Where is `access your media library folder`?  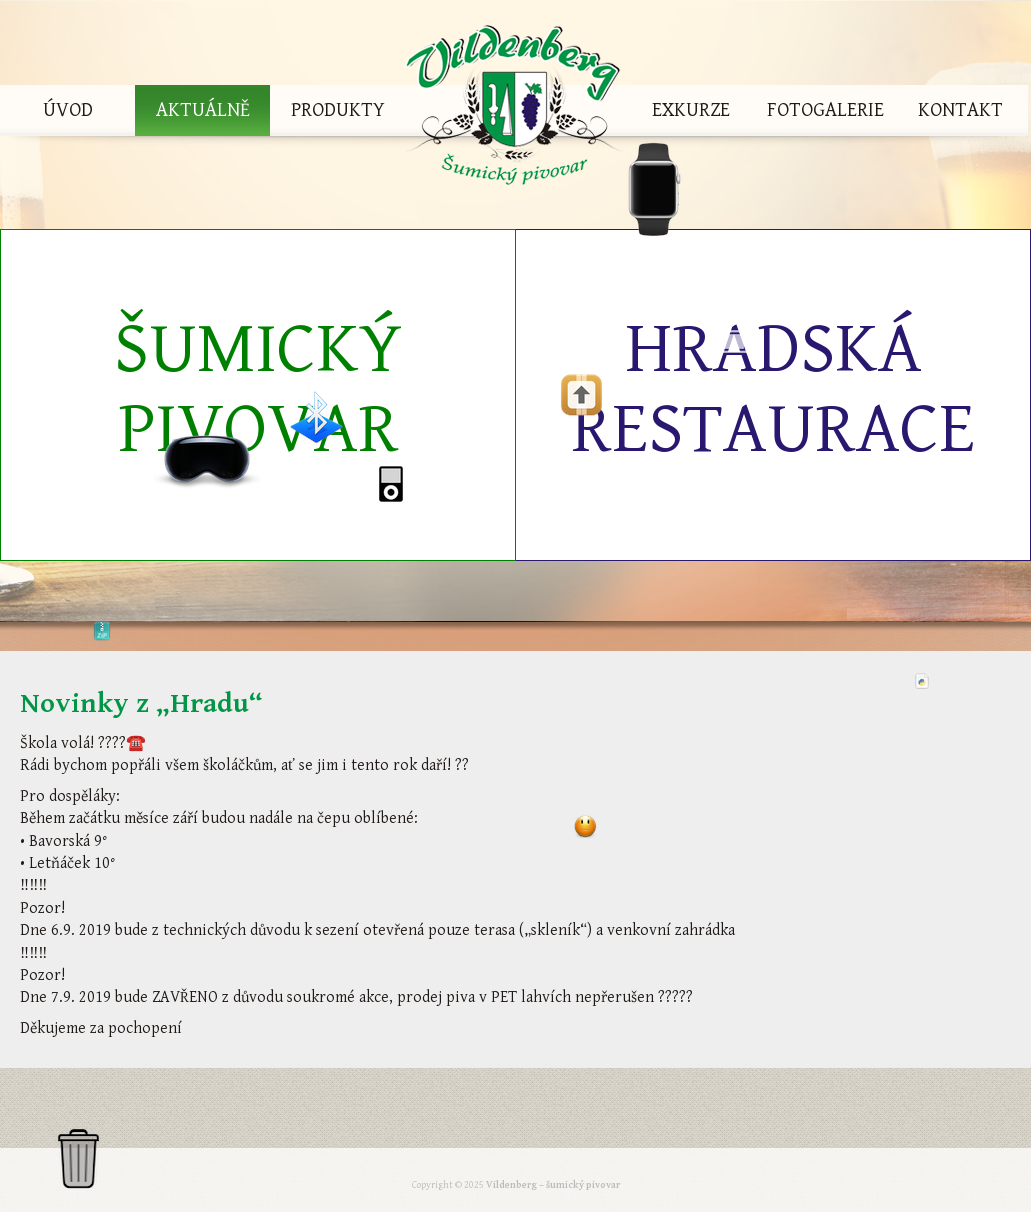
access your media library folder is located at coordinates (732, 340).